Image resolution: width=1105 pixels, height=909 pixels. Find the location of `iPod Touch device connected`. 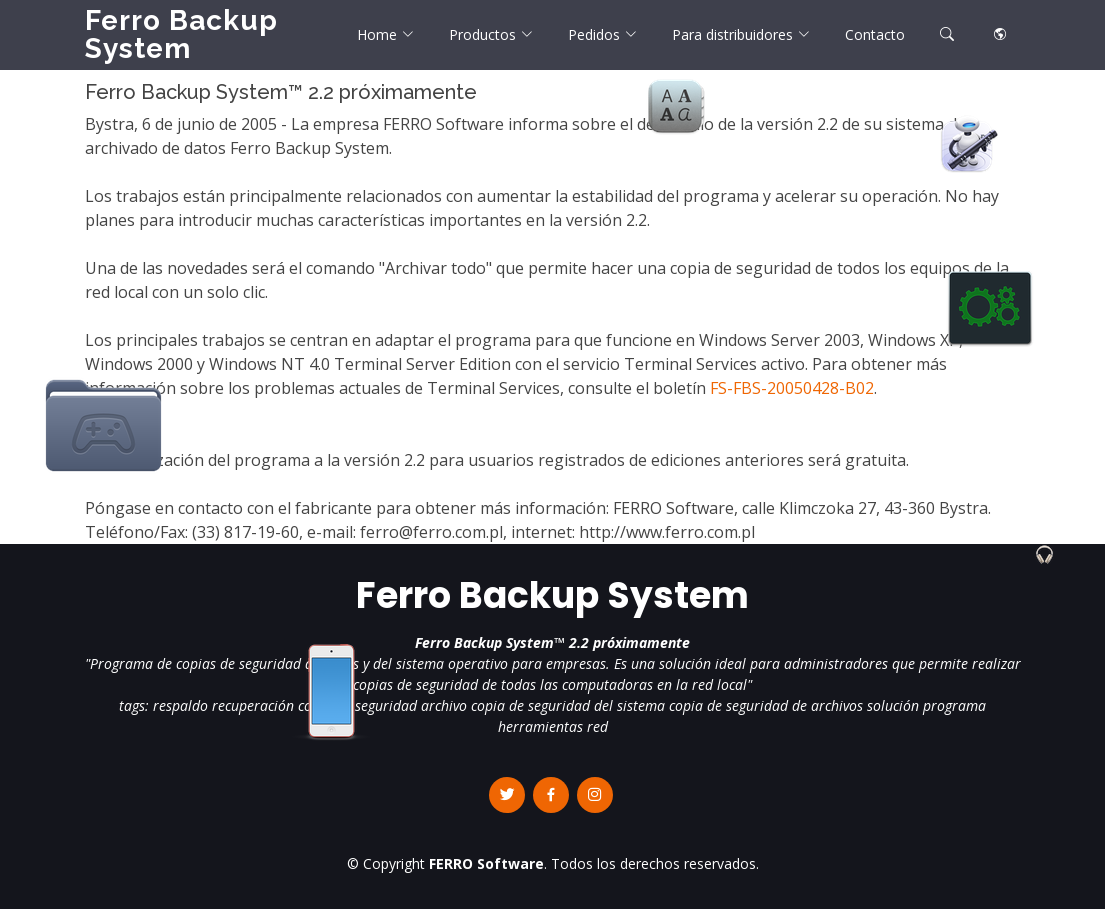

iPod Touch device connected is located at coordinates (331, 692).